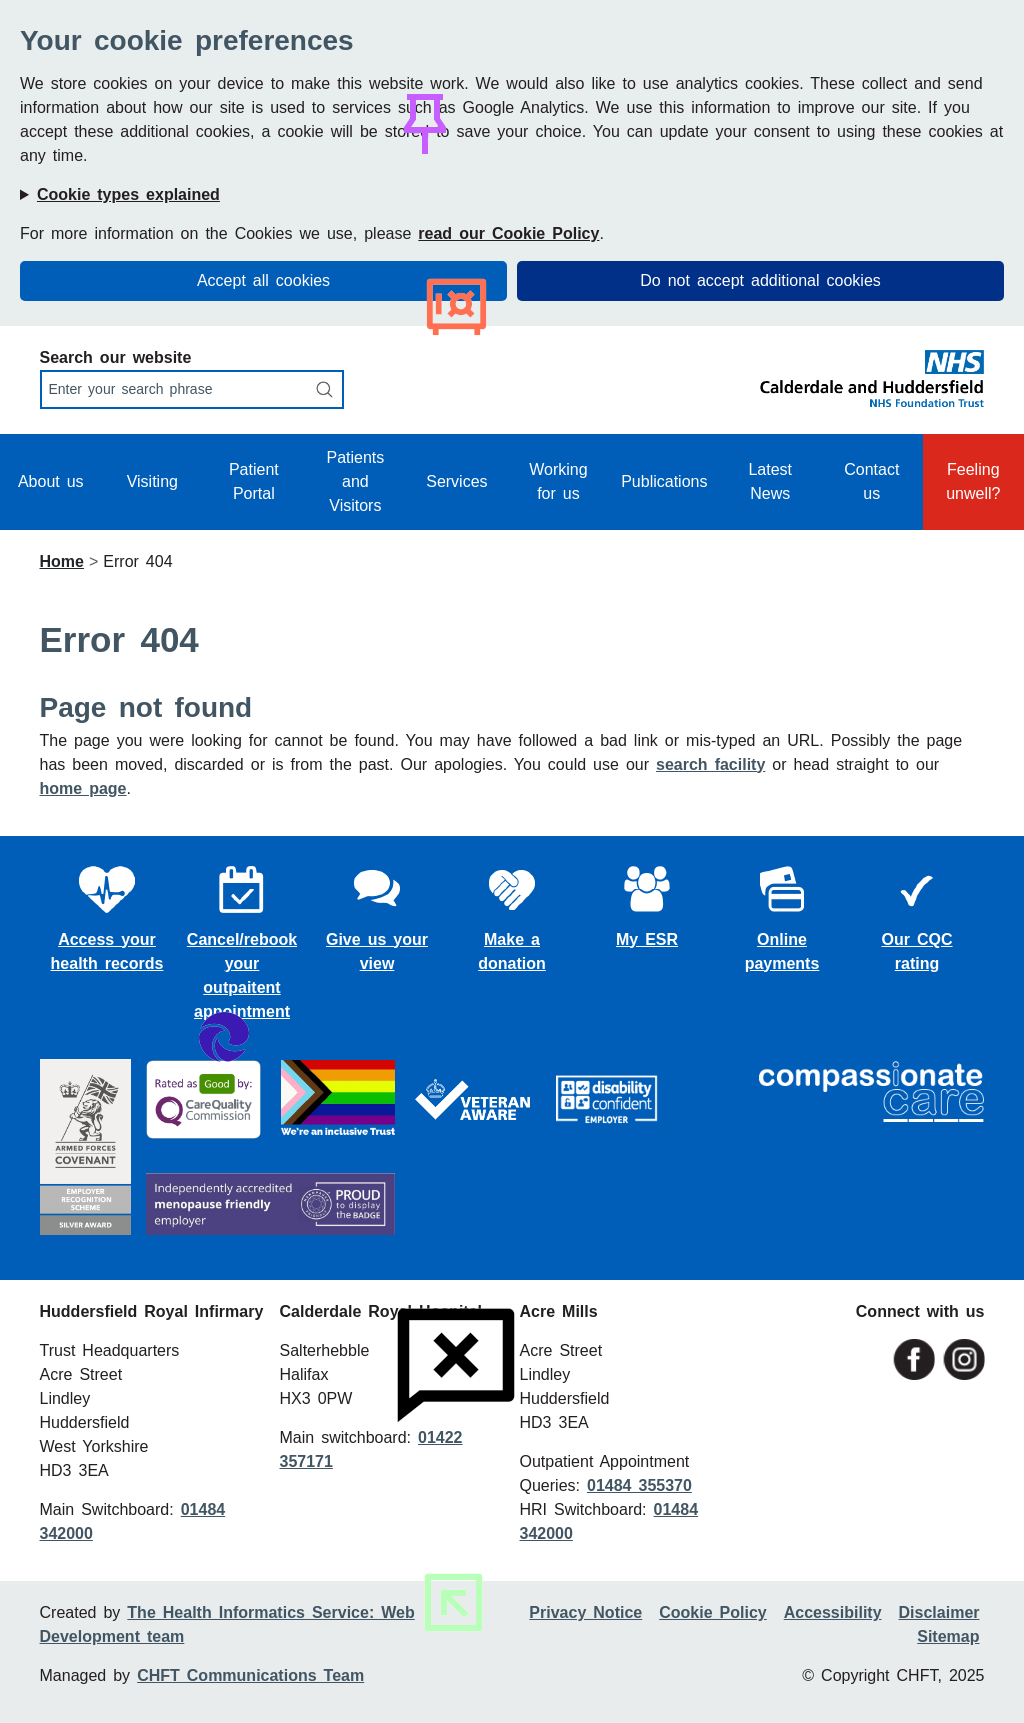  I want to click on access secure storage or vault features, so click(456, 305).